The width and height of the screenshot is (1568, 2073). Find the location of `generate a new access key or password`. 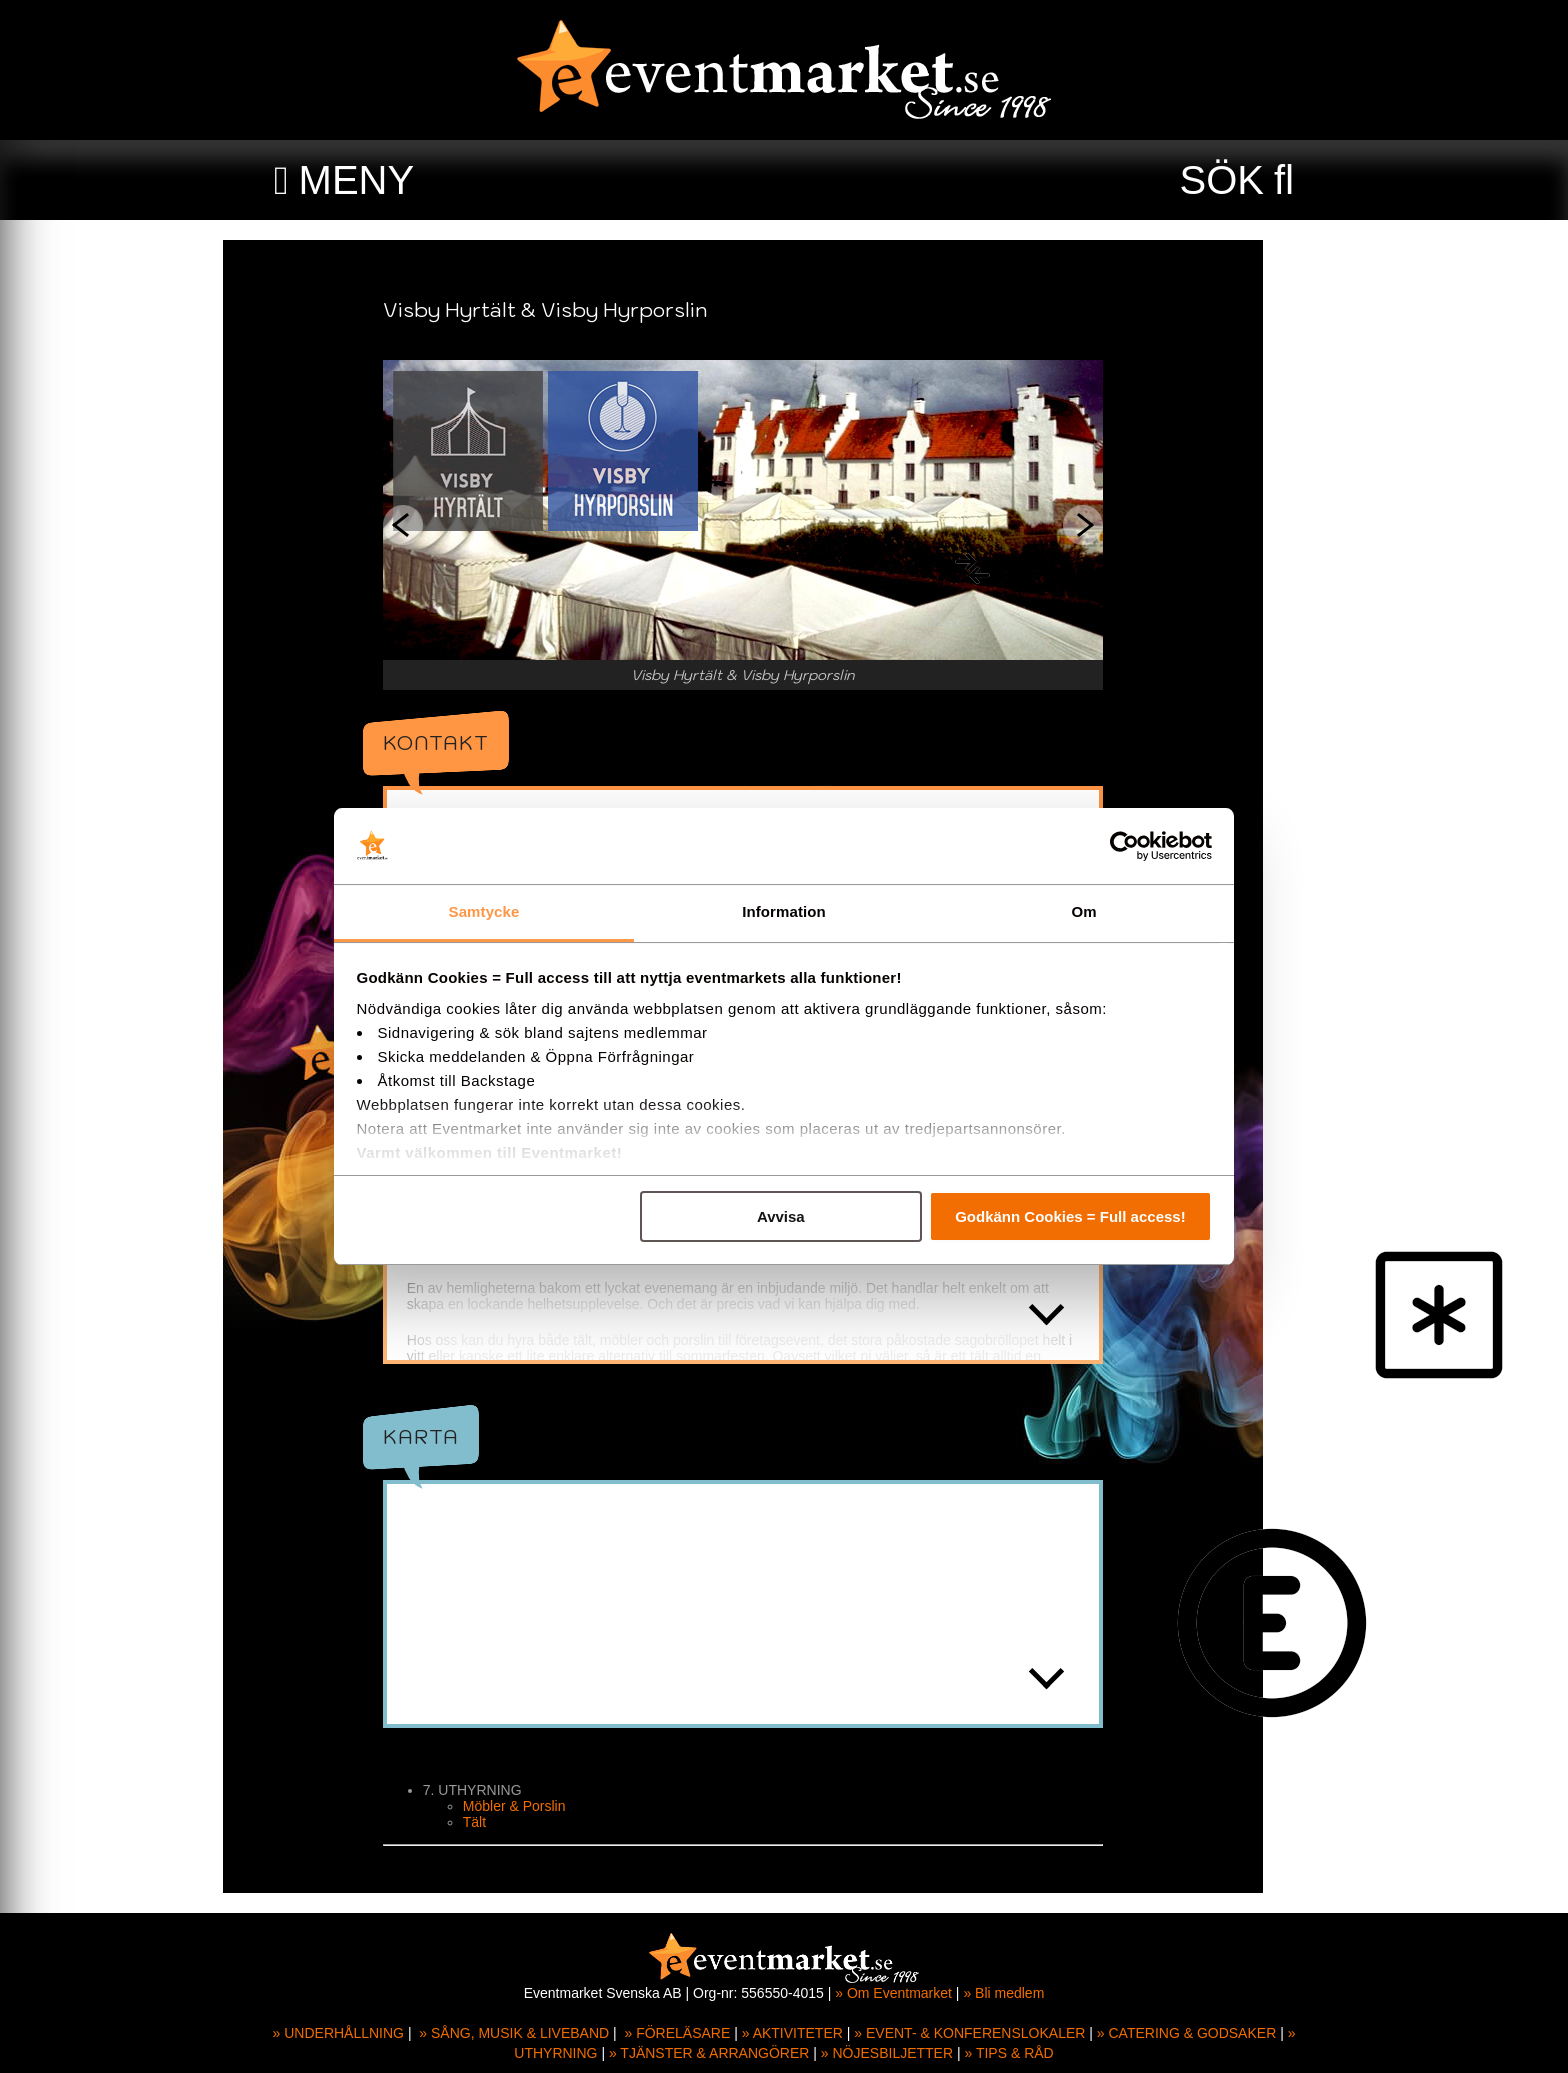

generate a new access key or password is located at coordinates (1439, 1315).